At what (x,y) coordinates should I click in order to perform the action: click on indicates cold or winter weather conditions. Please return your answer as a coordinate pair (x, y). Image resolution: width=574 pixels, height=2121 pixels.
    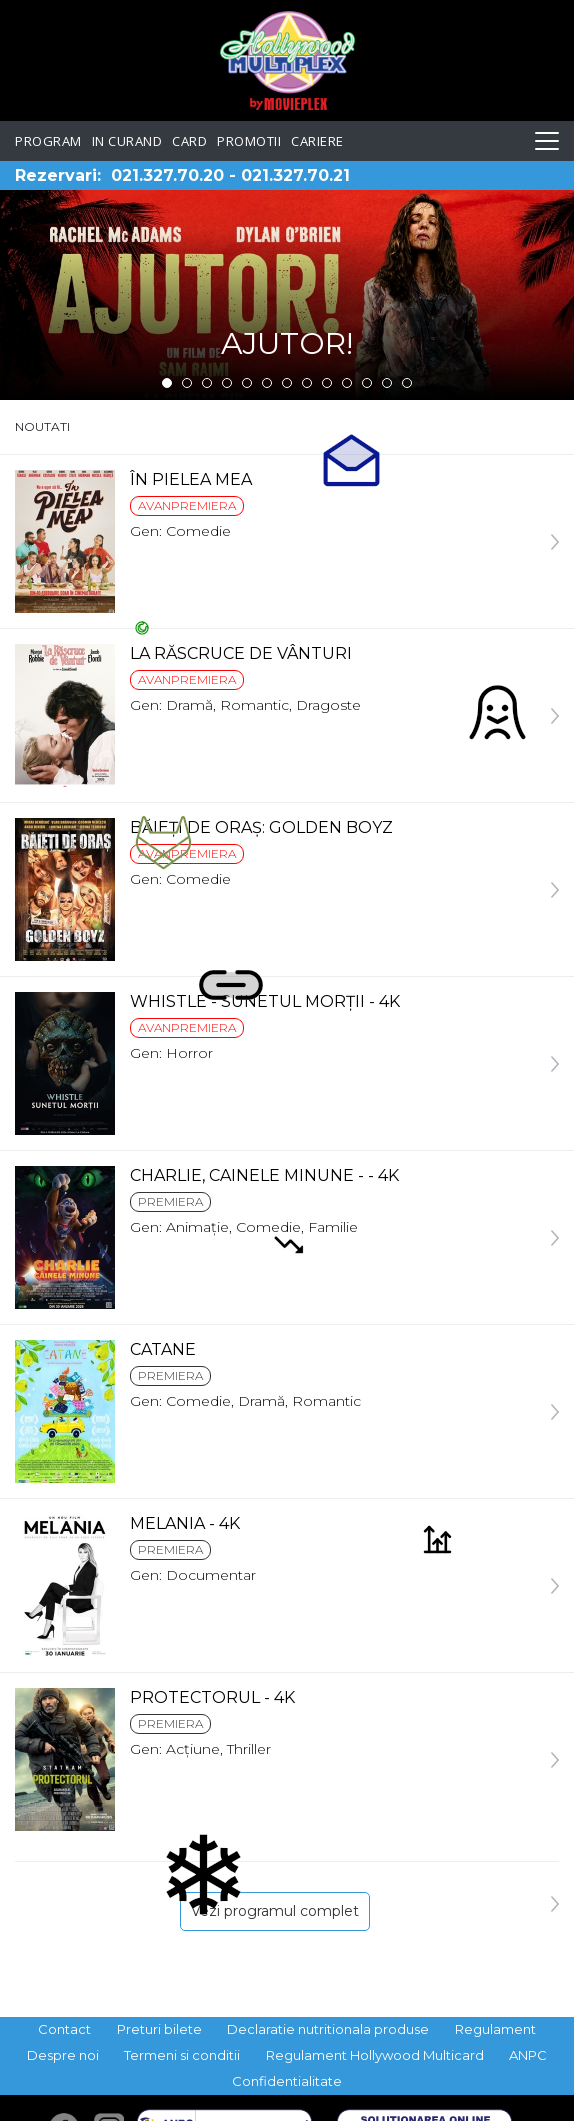
    Looking at the image, I should click on (203, 1874).